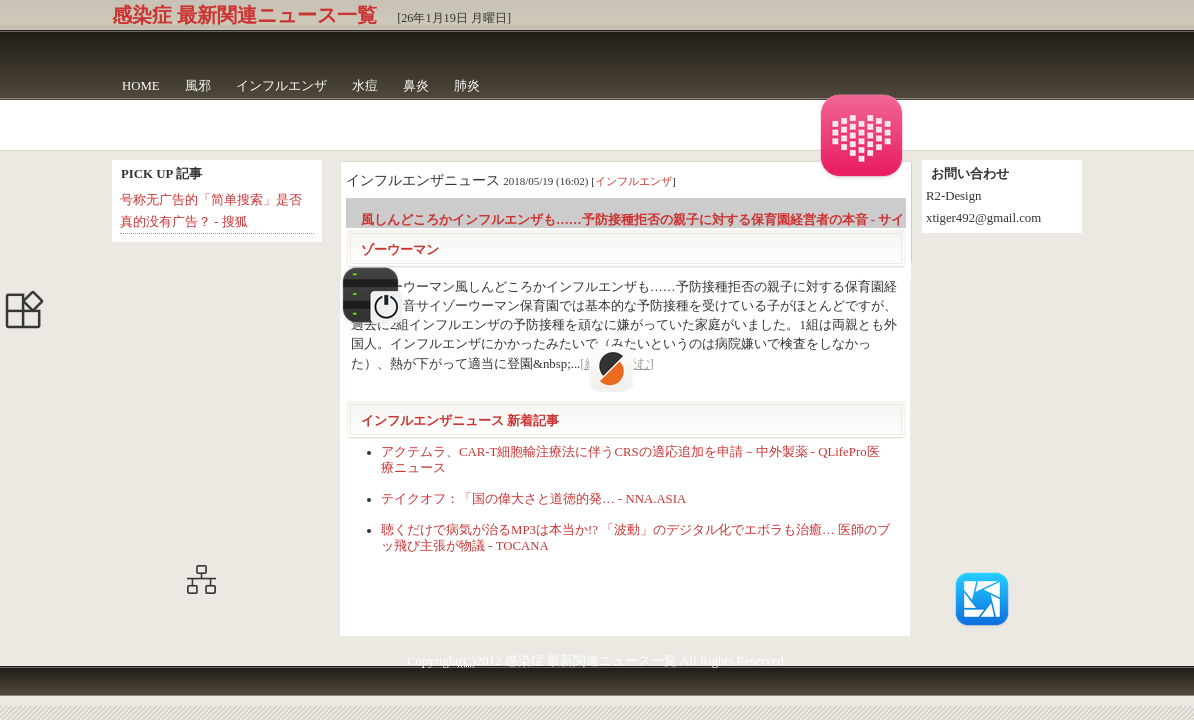  What do you see at coordinates (861, 135) in the screenshot?
I see `open vvave music player app` at bounding box center [861, 135].